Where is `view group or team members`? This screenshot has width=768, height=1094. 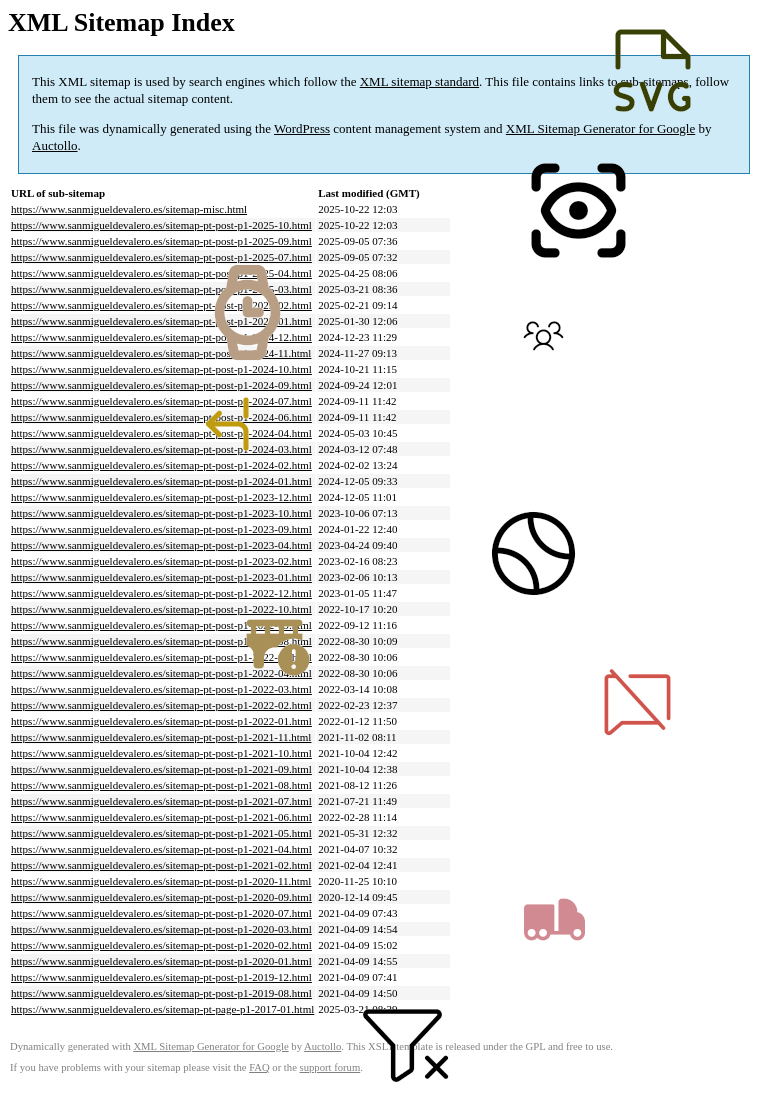
view group or team members is located at coordinates (543, 334).